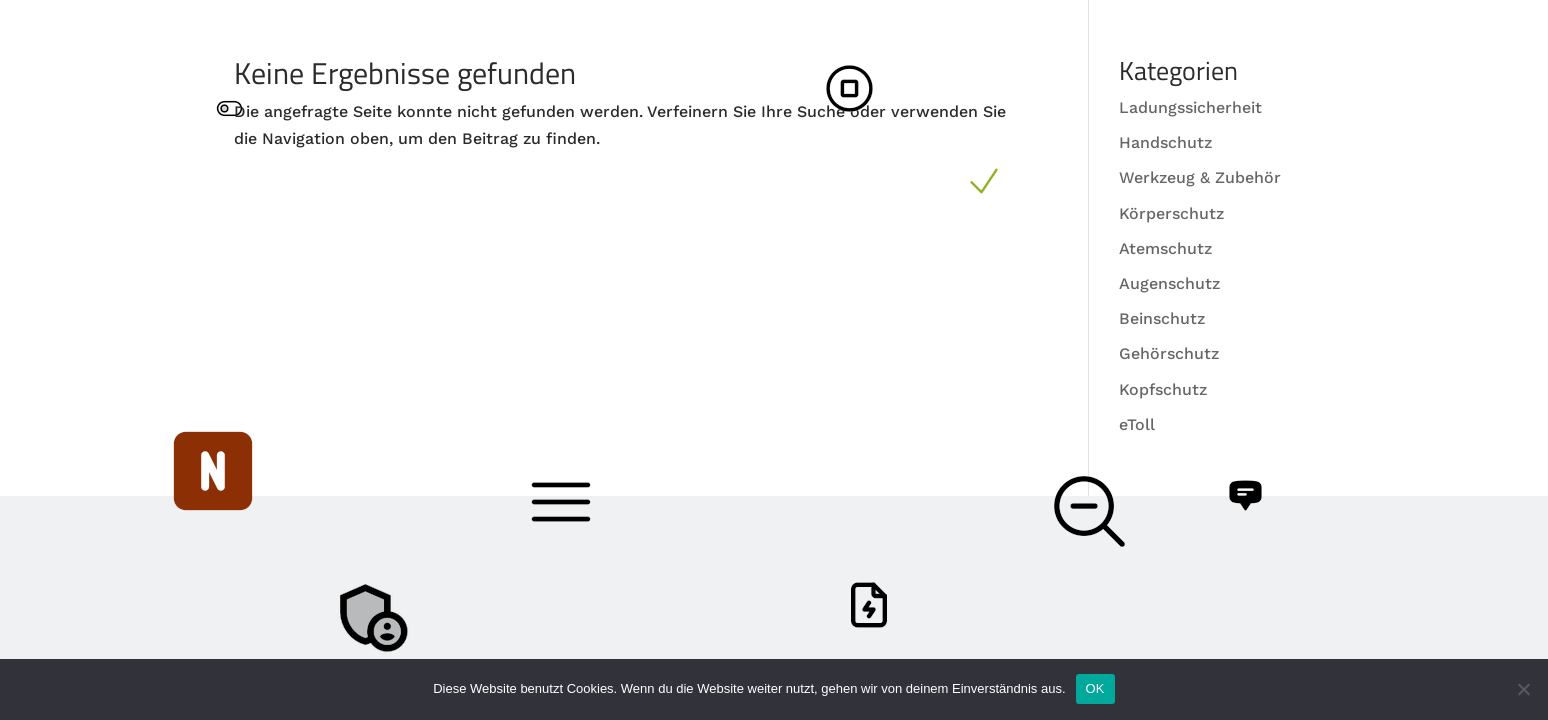 This screenshot has width=1548, height=720. I want to click on access power or energy-related document, so click(869, 605).